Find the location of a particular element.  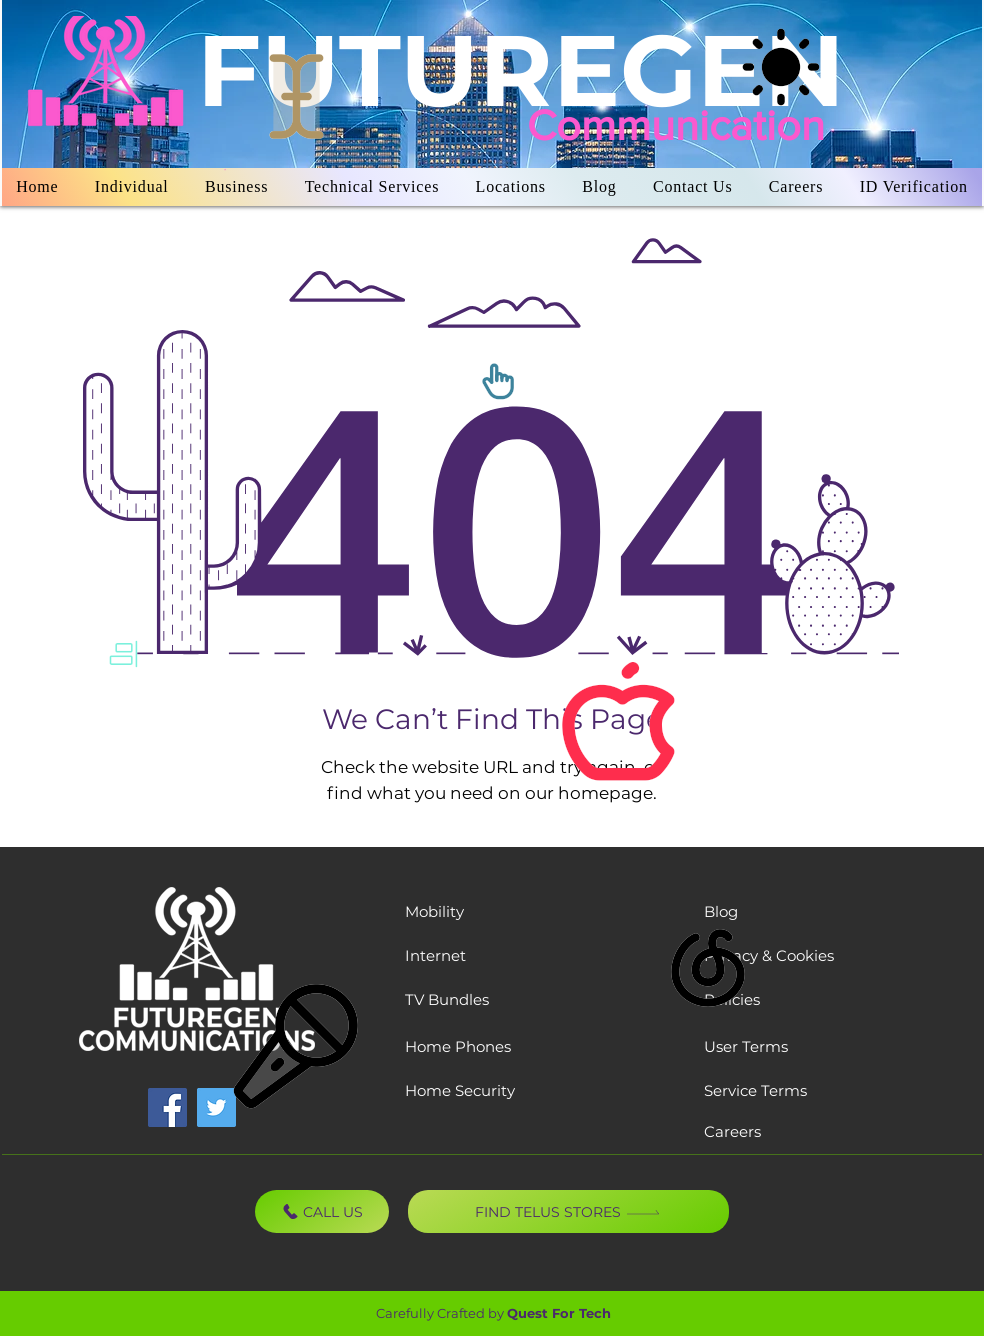

tap or click to interact is located at coordinates (498, 380).